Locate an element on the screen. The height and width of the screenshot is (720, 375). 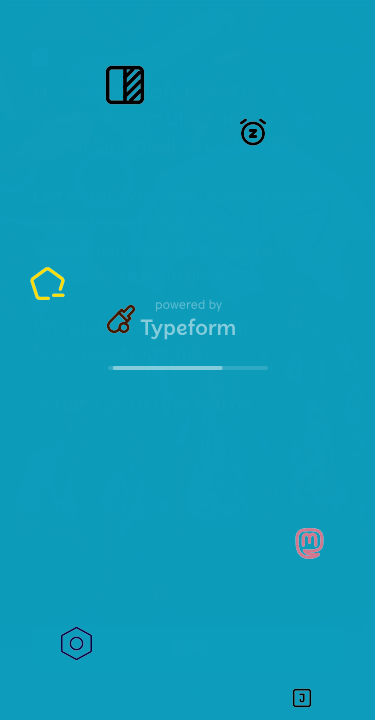
represents the letter J in a menu or keyboard interface is located at coordinates (302, 698).